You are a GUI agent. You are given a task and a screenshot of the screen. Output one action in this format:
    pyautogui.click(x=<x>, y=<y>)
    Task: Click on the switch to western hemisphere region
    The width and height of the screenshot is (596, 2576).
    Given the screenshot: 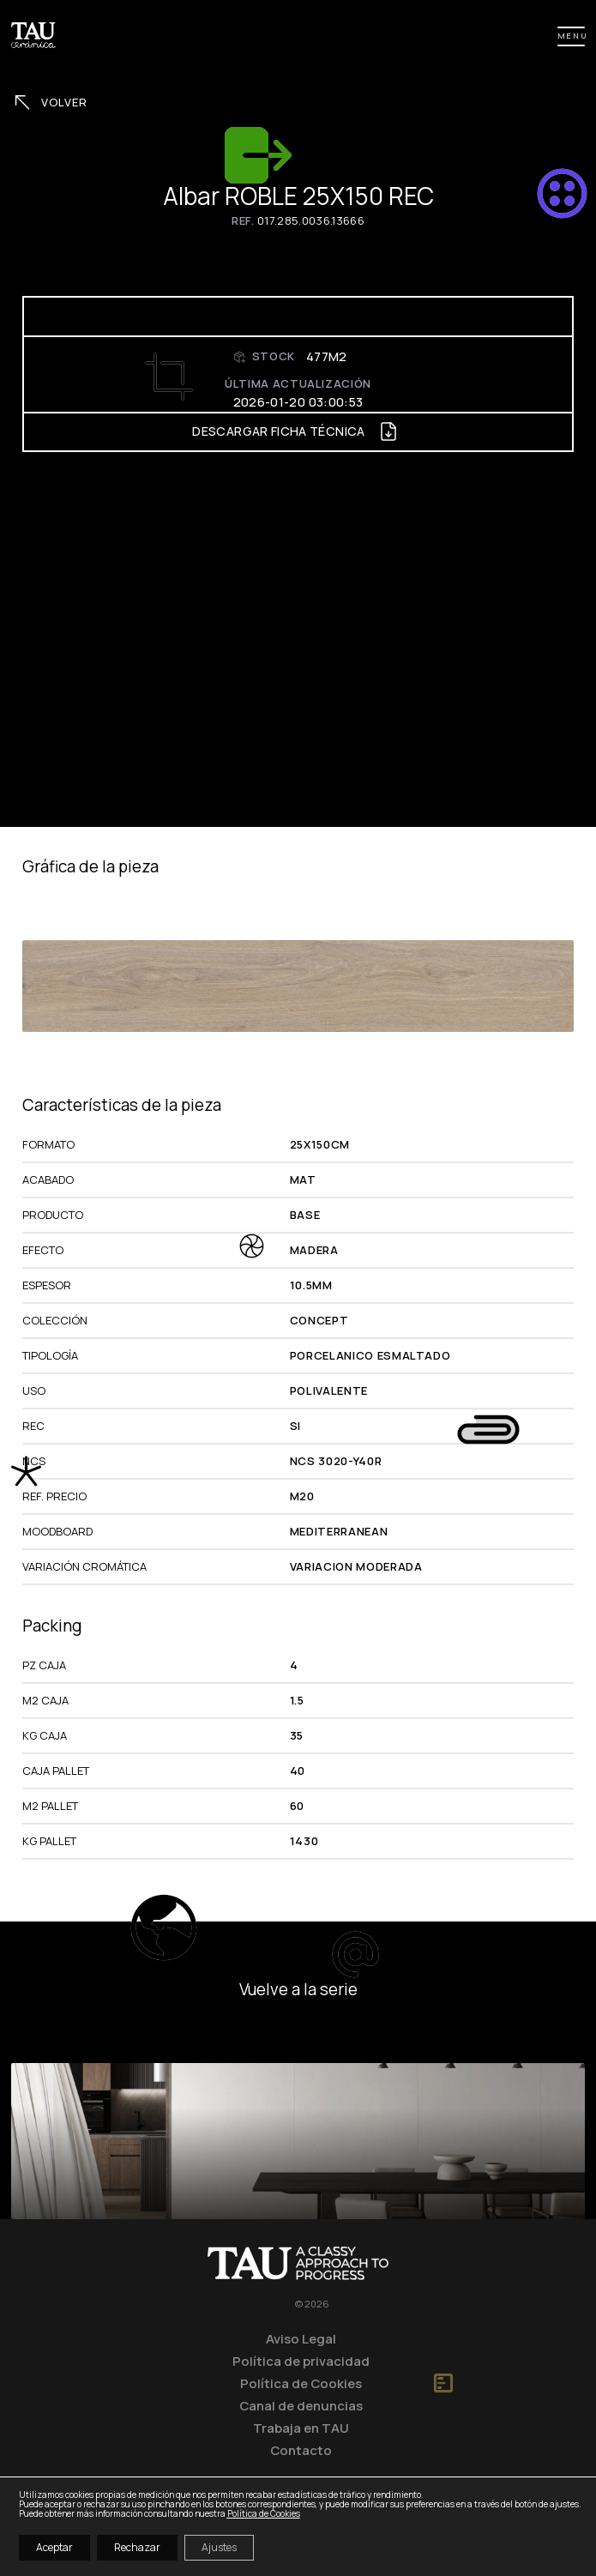 What is the action you would take?
    pyautogui.click(x=164, y=1927)
    